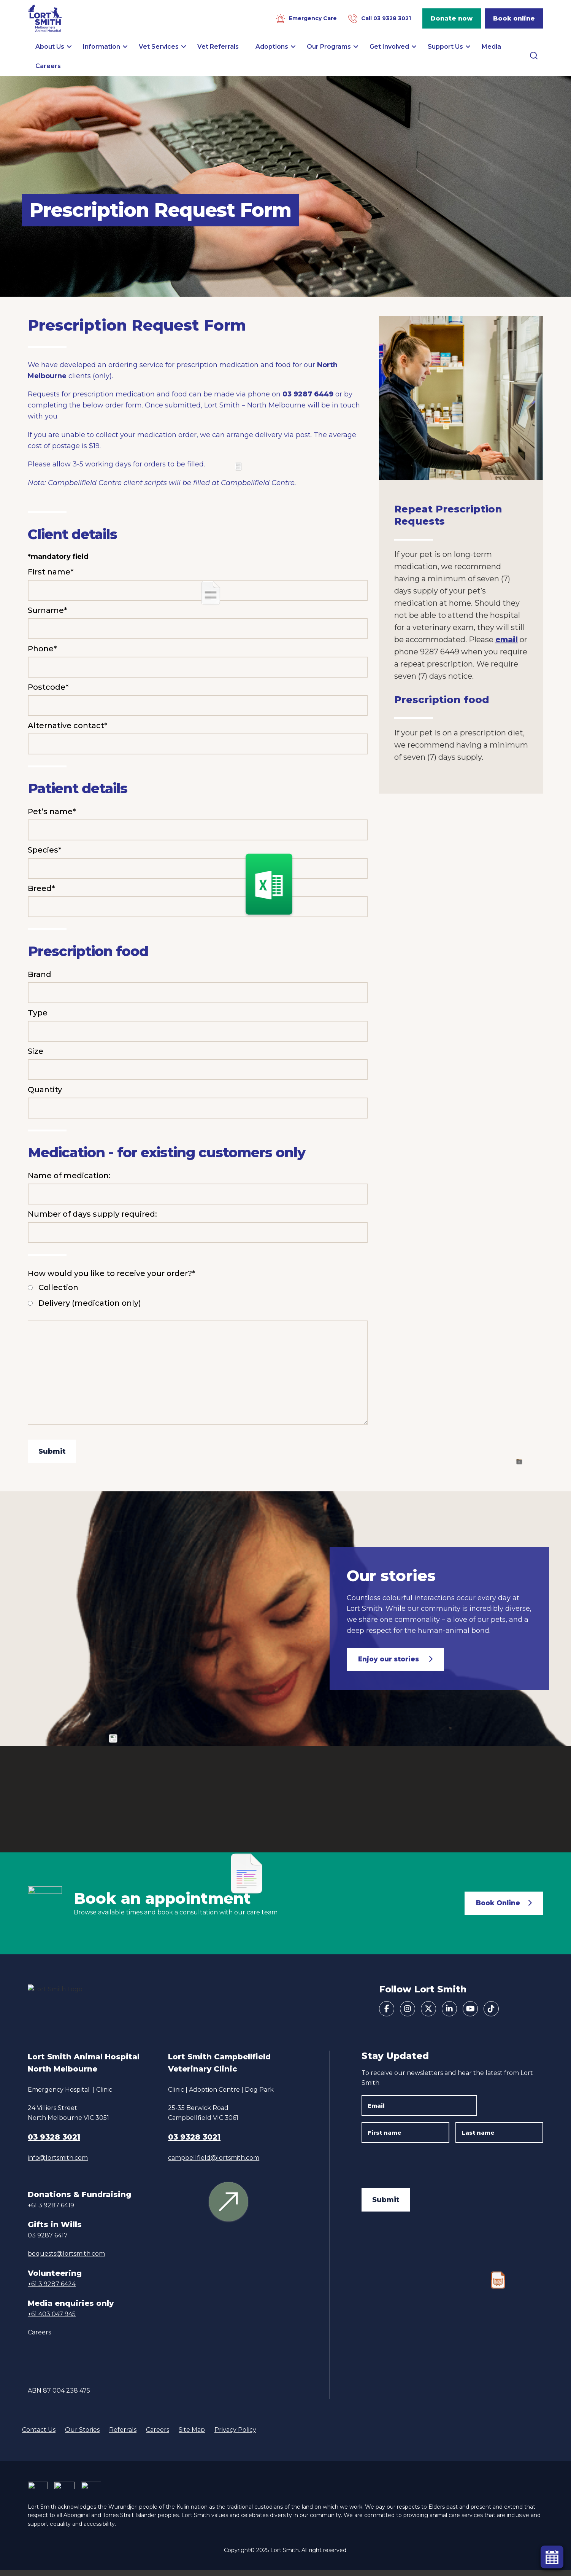 Image resolution: width=571 pixels, height=2576 pixels. What do you see at coordinates (519, 1462) in the screenshot?
I see `open your documents folder` at bounding box center [519, 1462].